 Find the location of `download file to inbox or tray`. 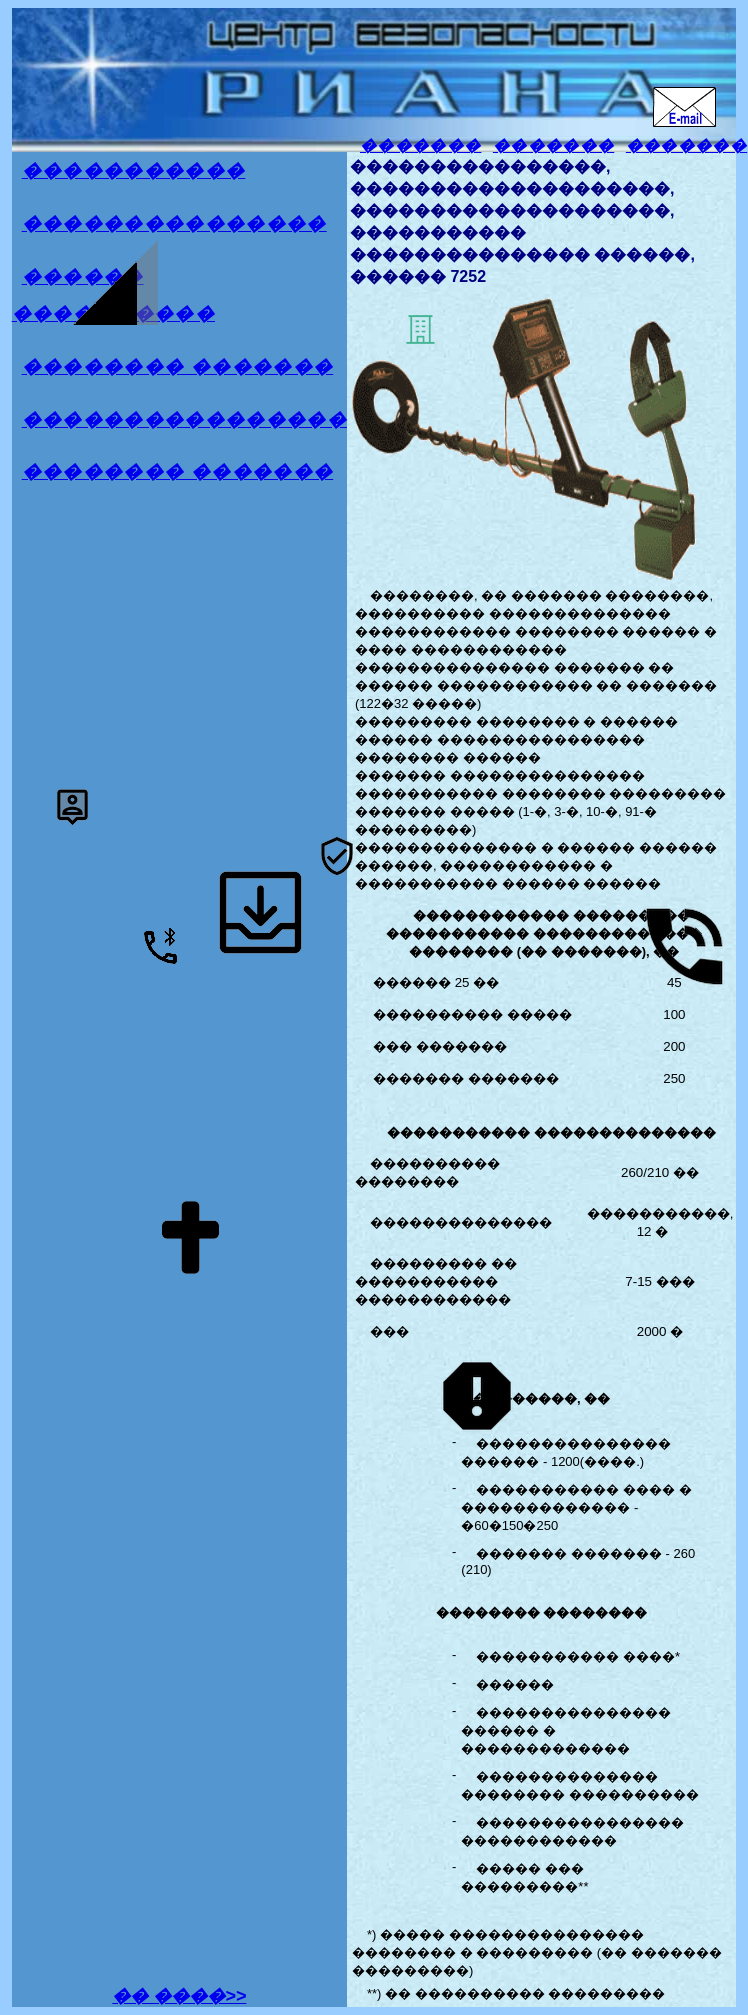

download file to inbox or tray is located at coordinates (260, 912).